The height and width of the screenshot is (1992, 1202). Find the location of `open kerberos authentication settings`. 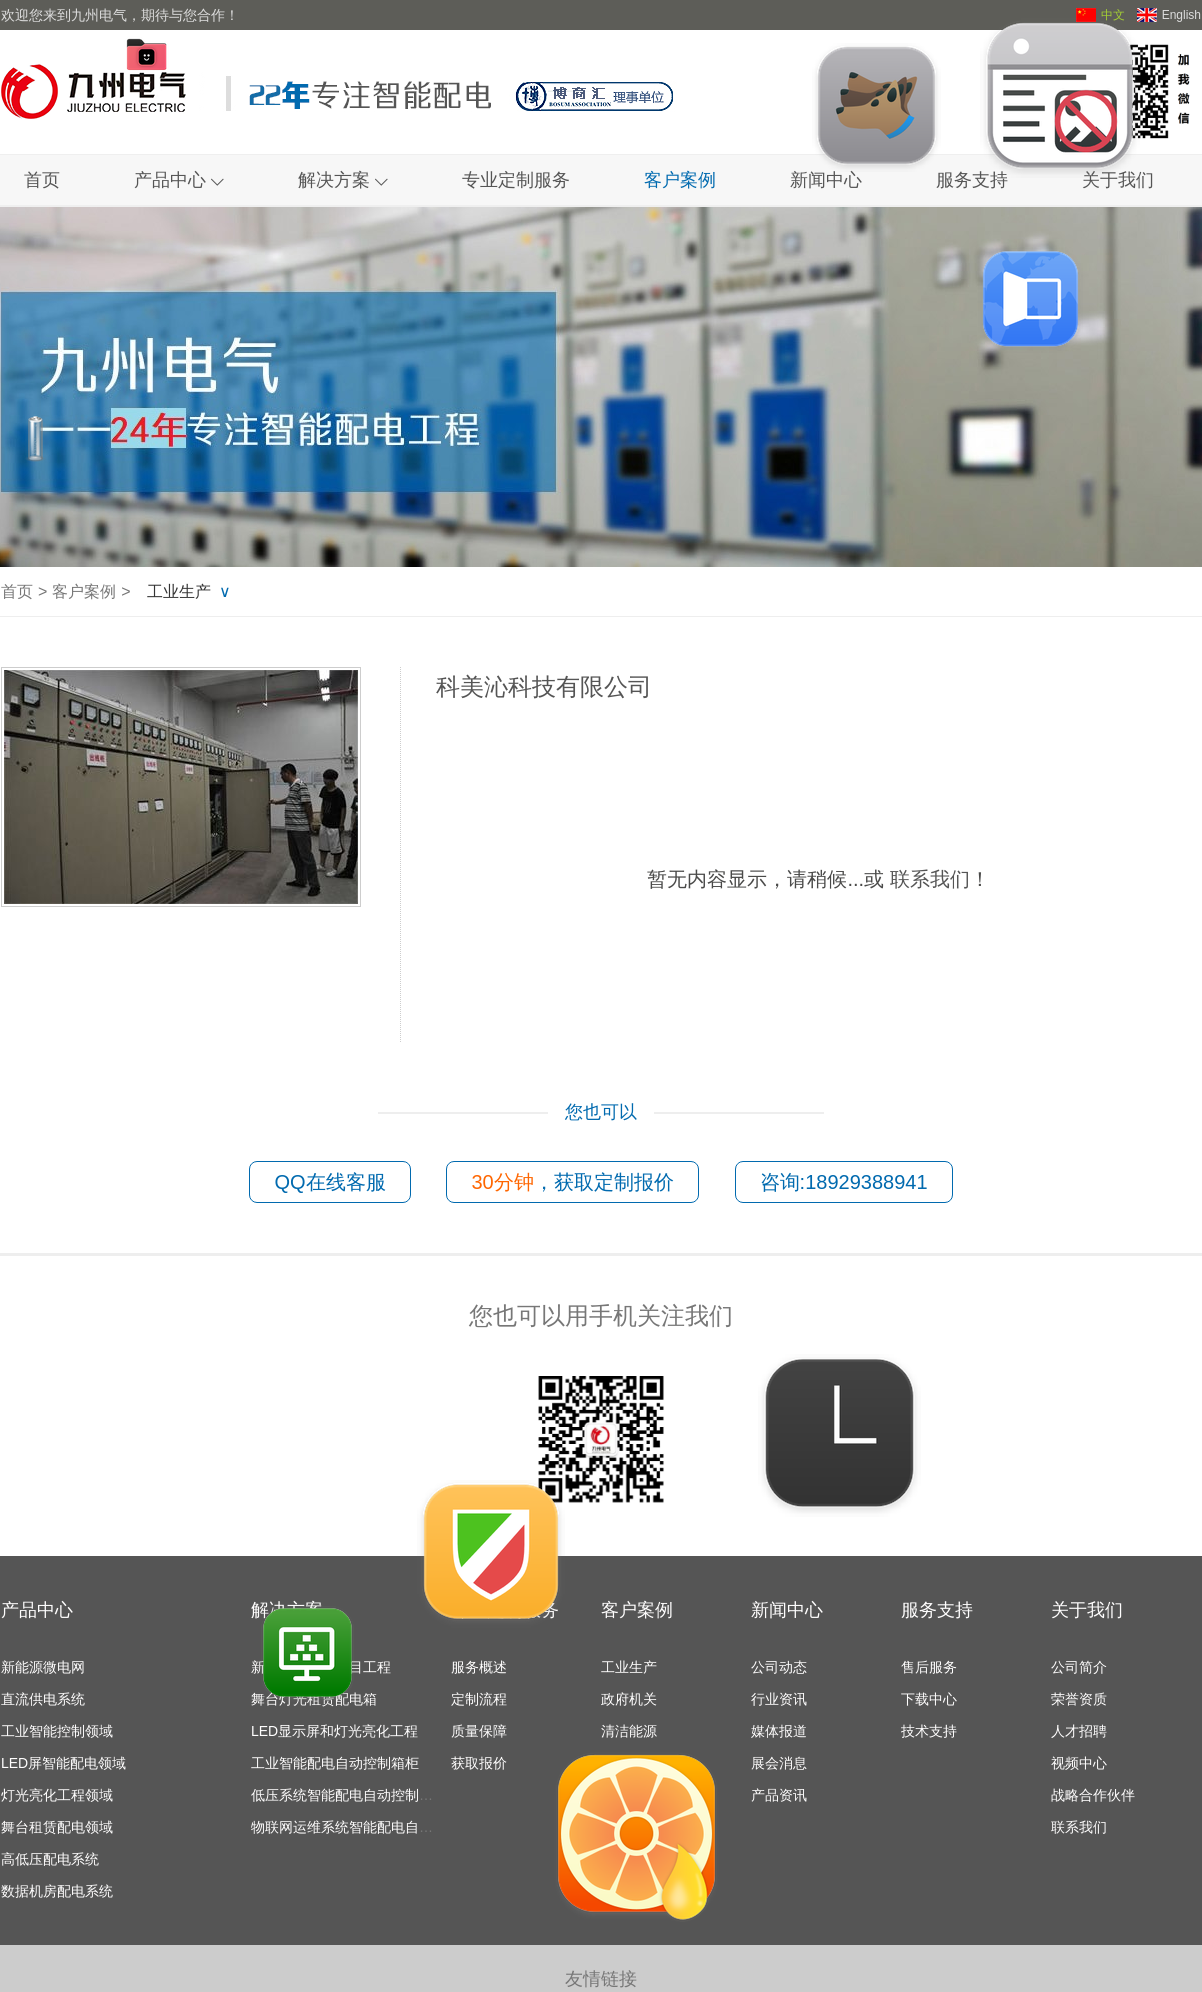

open kerberos authentication settings is located at coordinates (876, 107).